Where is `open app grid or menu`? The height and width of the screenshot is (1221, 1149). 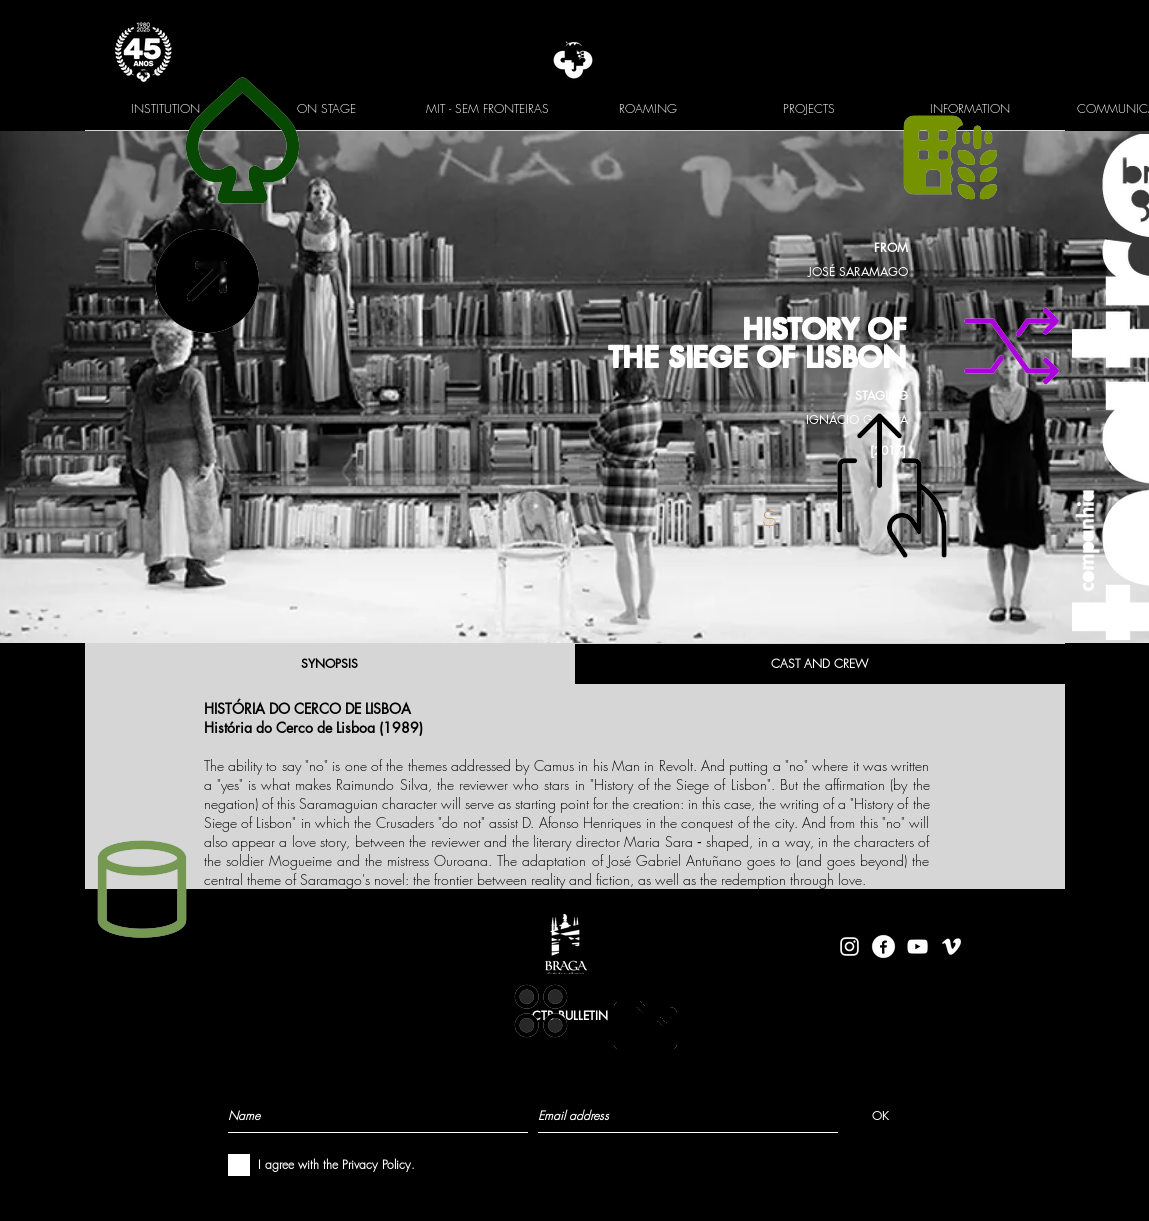
open app grid or menu is located at coordinates (541, 1011).